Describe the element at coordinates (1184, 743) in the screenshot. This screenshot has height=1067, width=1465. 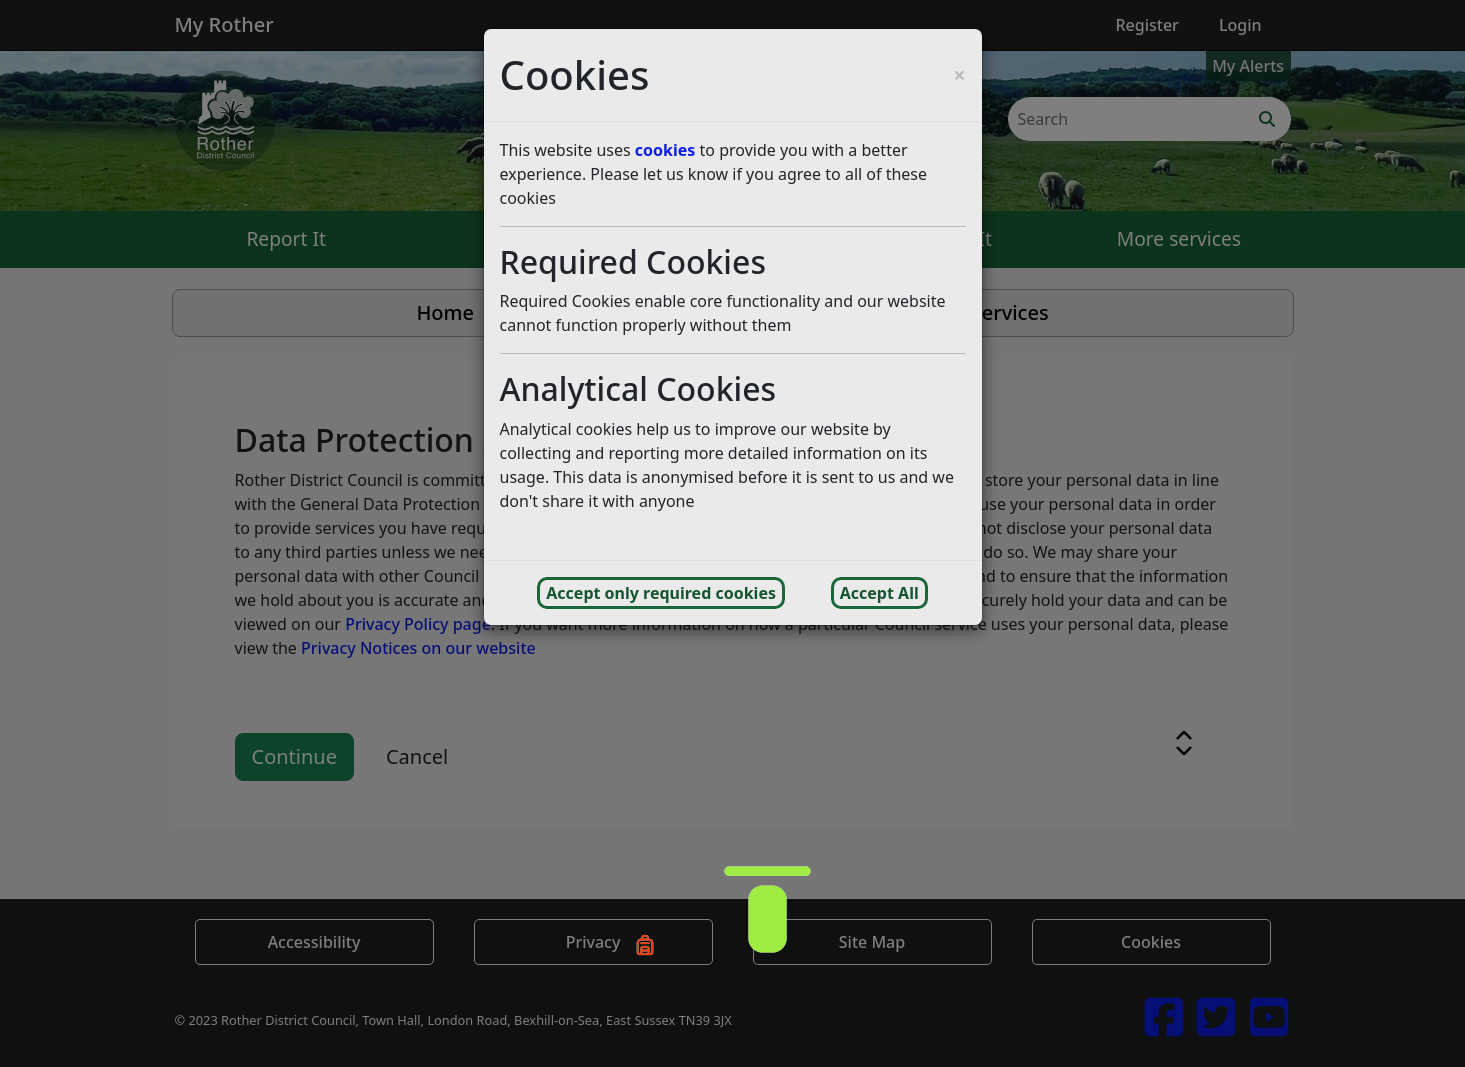
I see `expand or collapse a dropdown menu` at that location.